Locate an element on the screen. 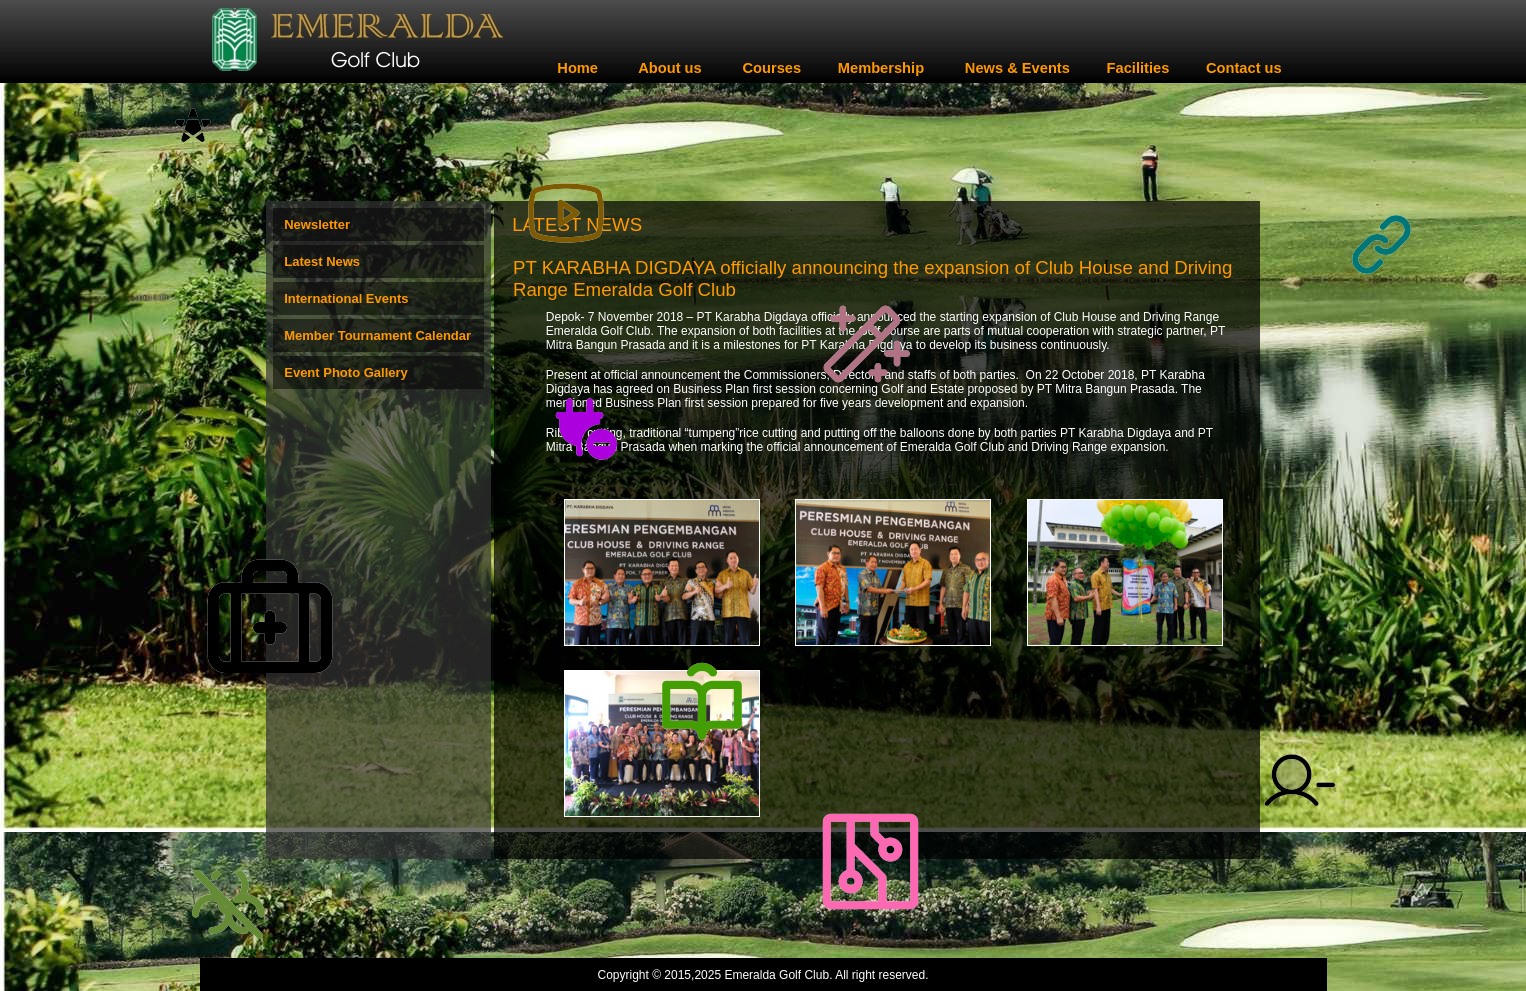 Image resolution: width=1526 pixels, height=991 pixels. indicates biohazard warning is disabled is located at coordinates (228, 904).